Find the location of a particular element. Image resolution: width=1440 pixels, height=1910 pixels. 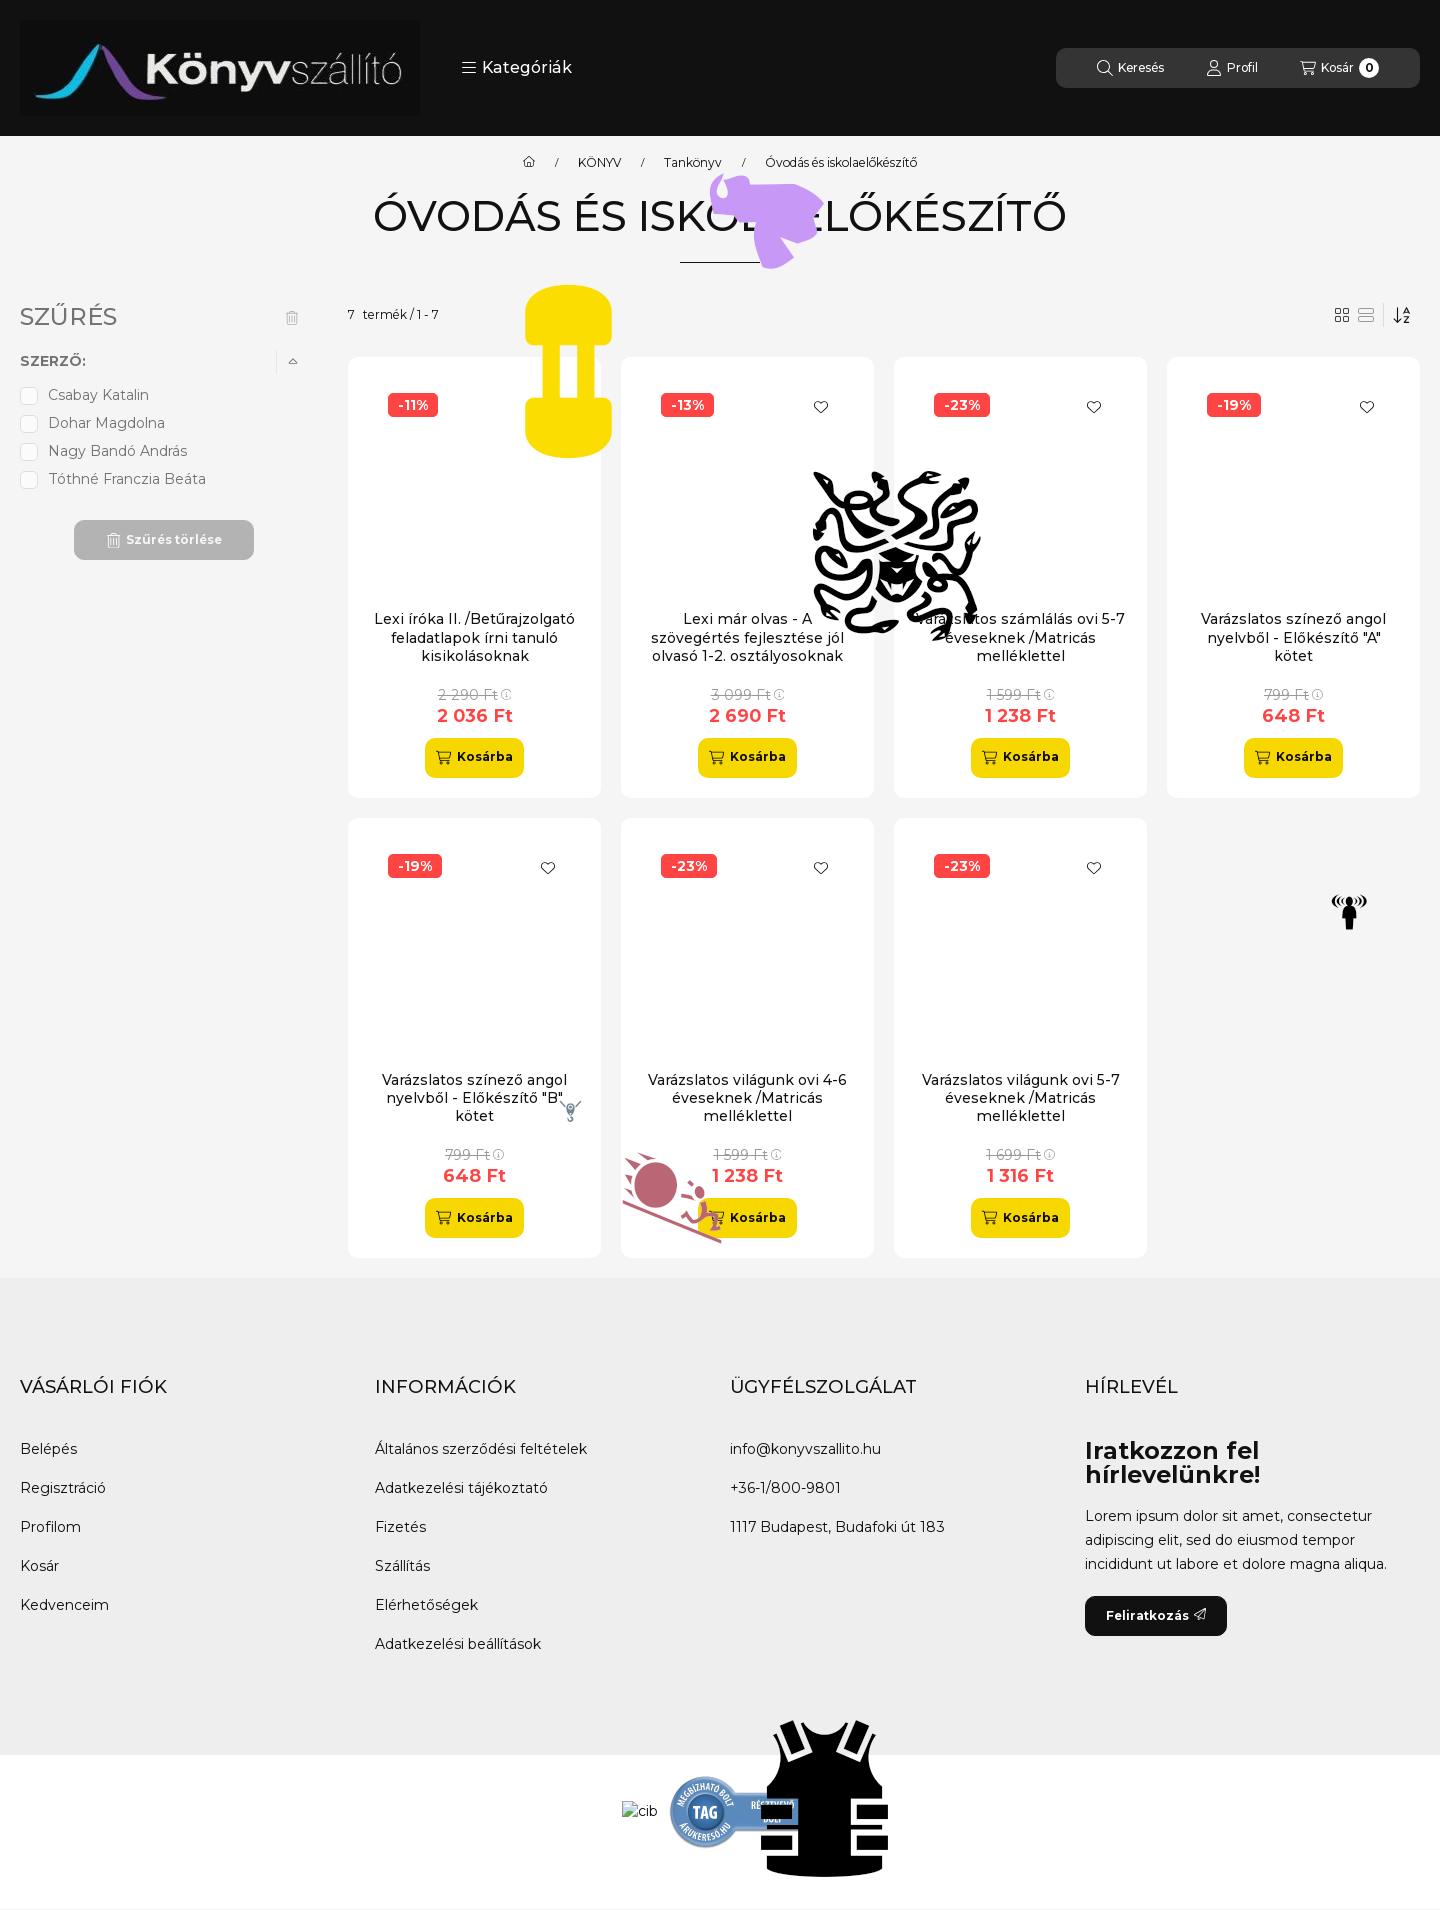

indicates active awareness or alert mode is located at coordinates (1349, 912).